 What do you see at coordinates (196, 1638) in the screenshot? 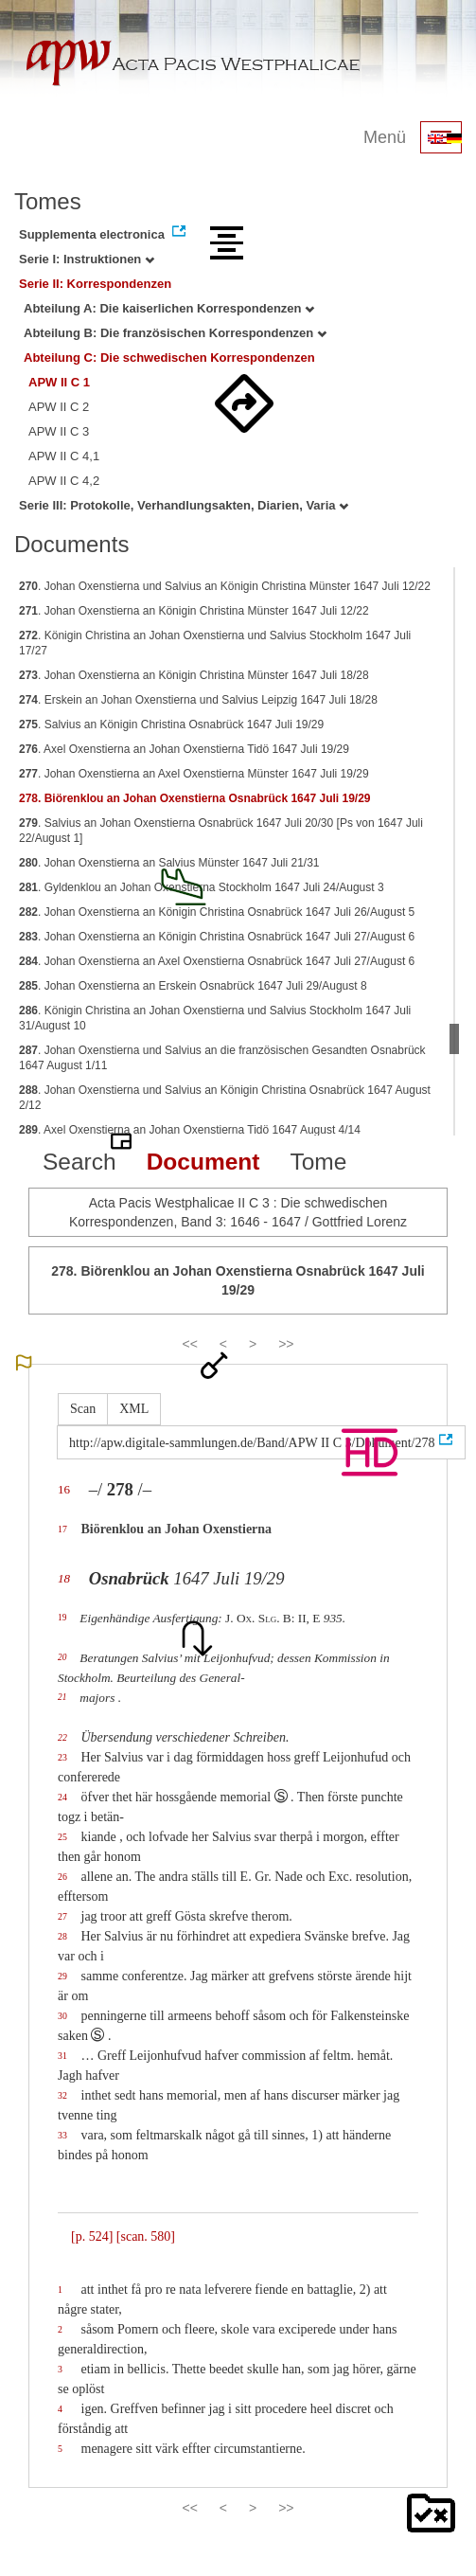
I see `redo or repeat last action` at bounding box center [196, 1638].